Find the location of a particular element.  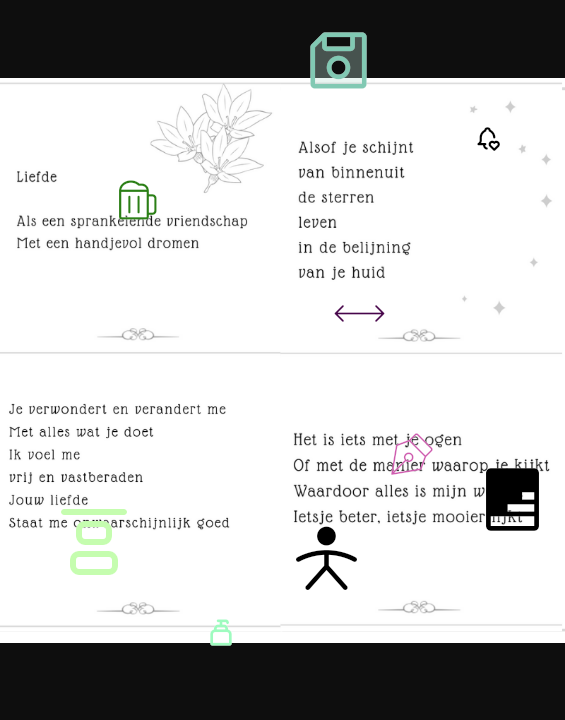

save current file or document is located at coordinates (338, 60).